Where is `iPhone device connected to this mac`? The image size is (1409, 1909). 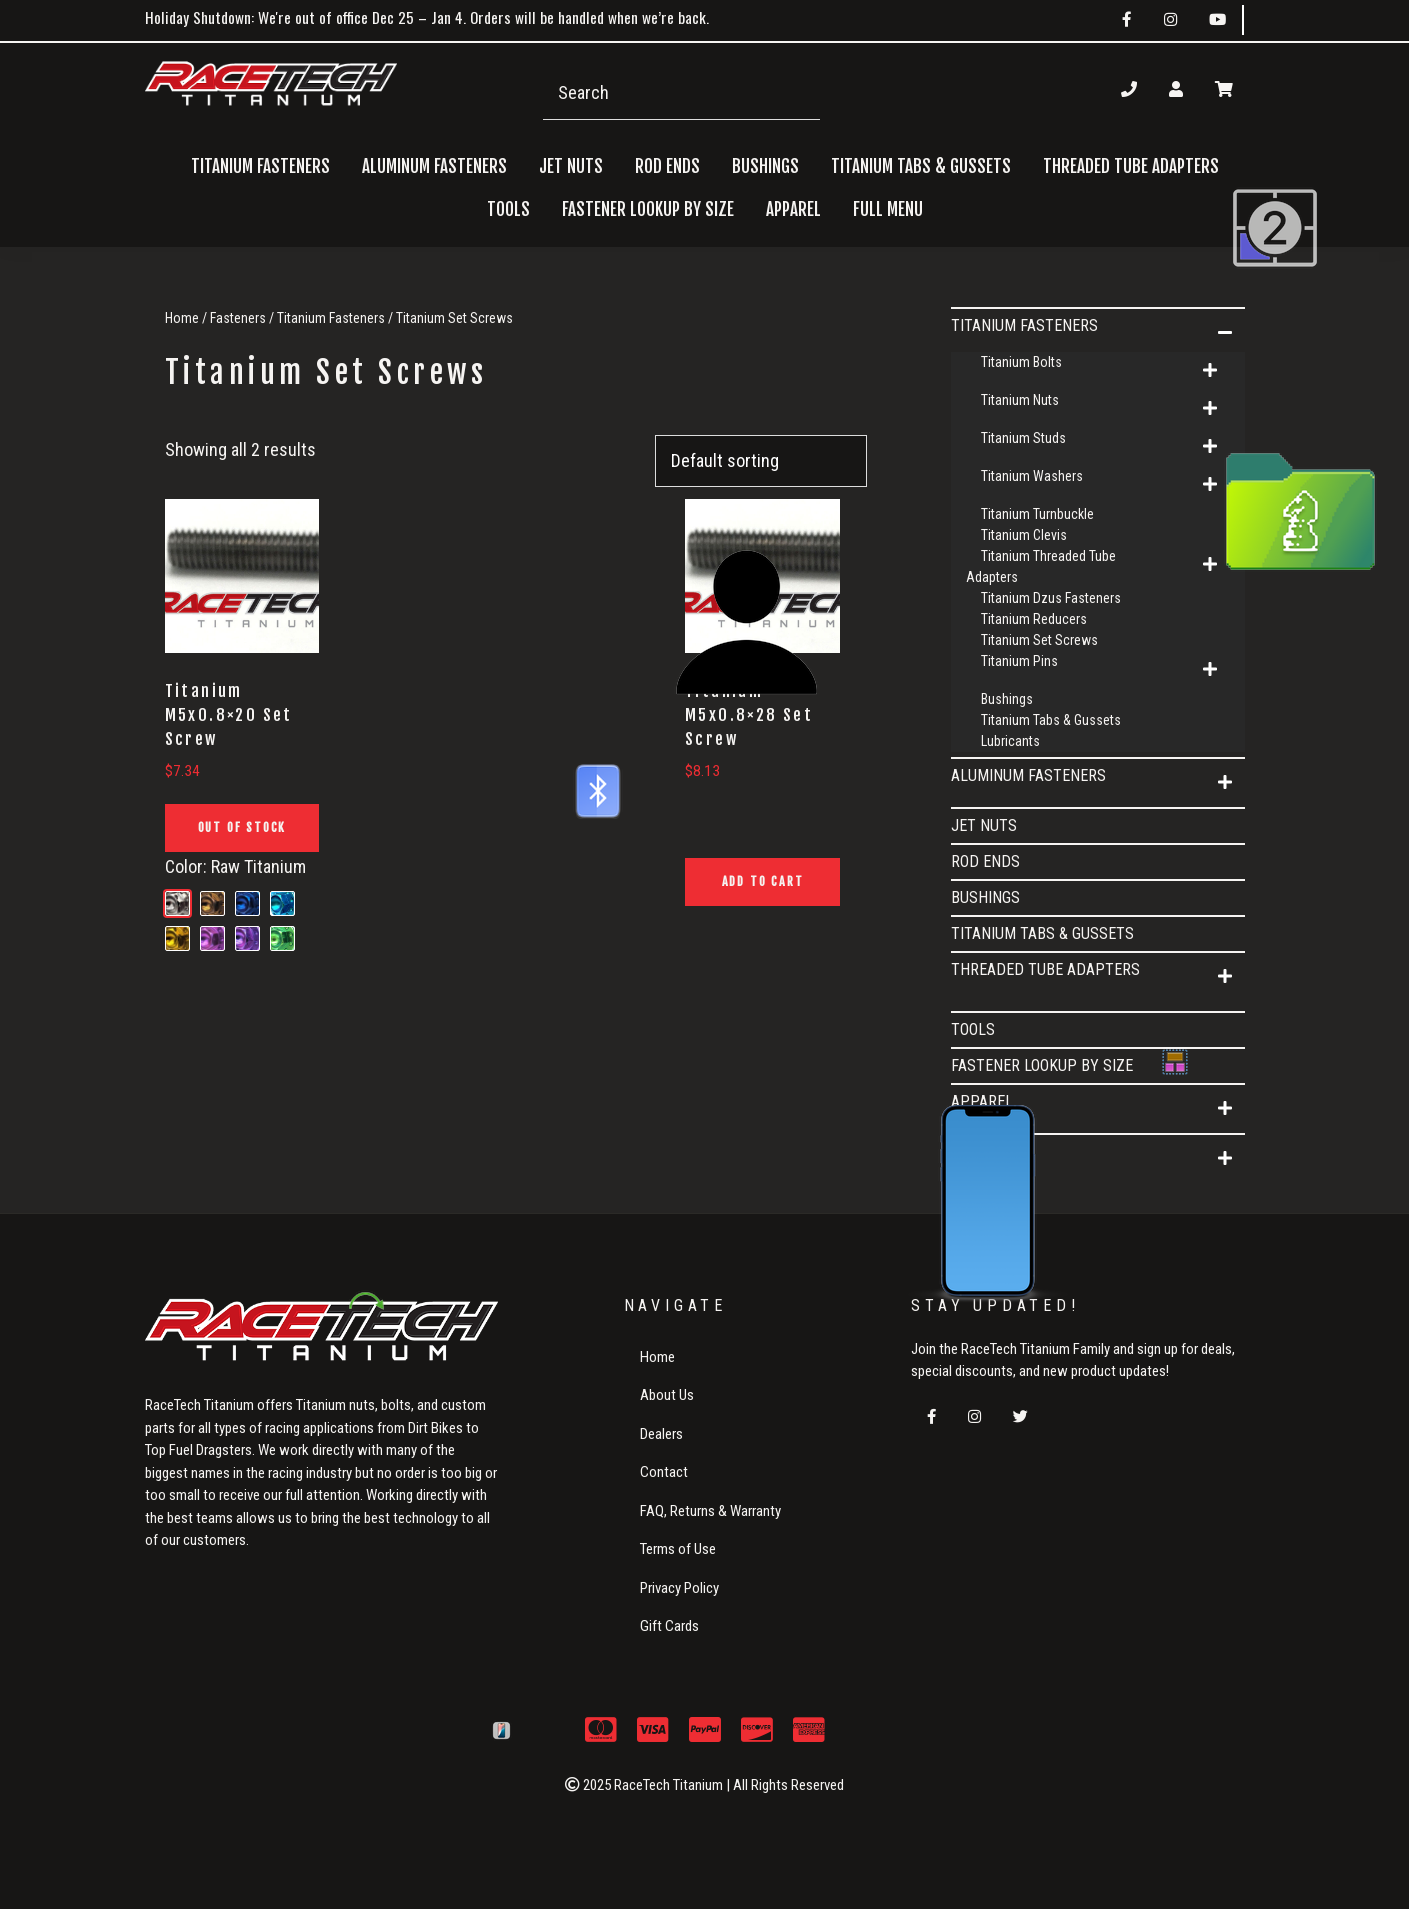
iPhone device connected to this mac is located at coordinates (988, 1204).